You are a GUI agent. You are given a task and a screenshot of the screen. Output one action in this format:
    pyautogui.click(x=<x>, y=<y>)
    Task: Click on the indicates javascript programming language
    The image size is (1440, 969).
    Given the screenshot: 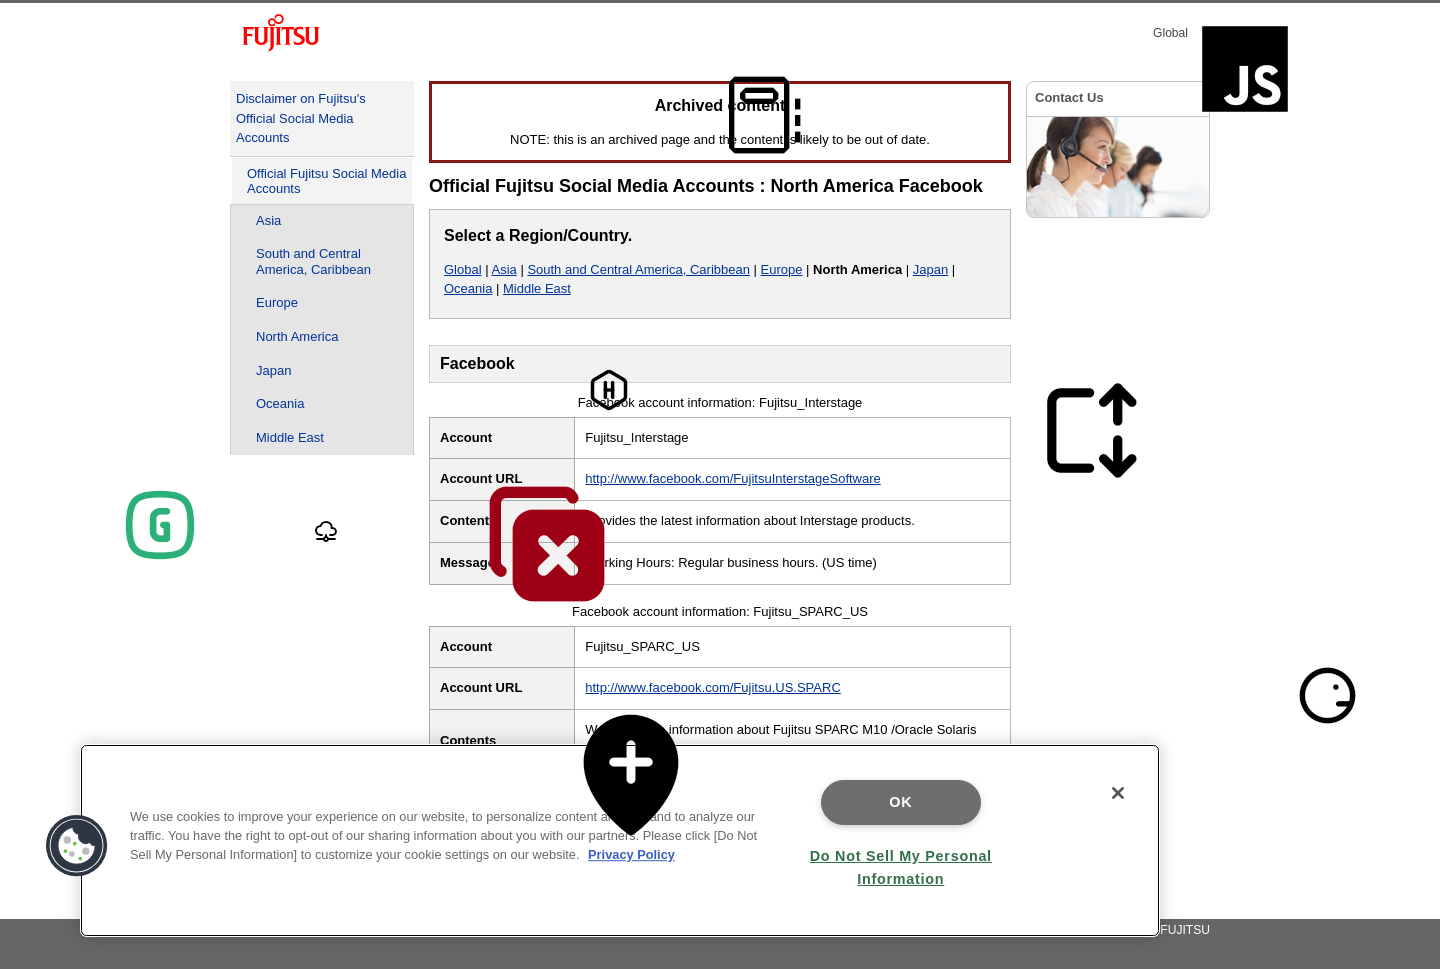 What is the action you would take?
    pyautogui.click(x=1245, y=69)
    